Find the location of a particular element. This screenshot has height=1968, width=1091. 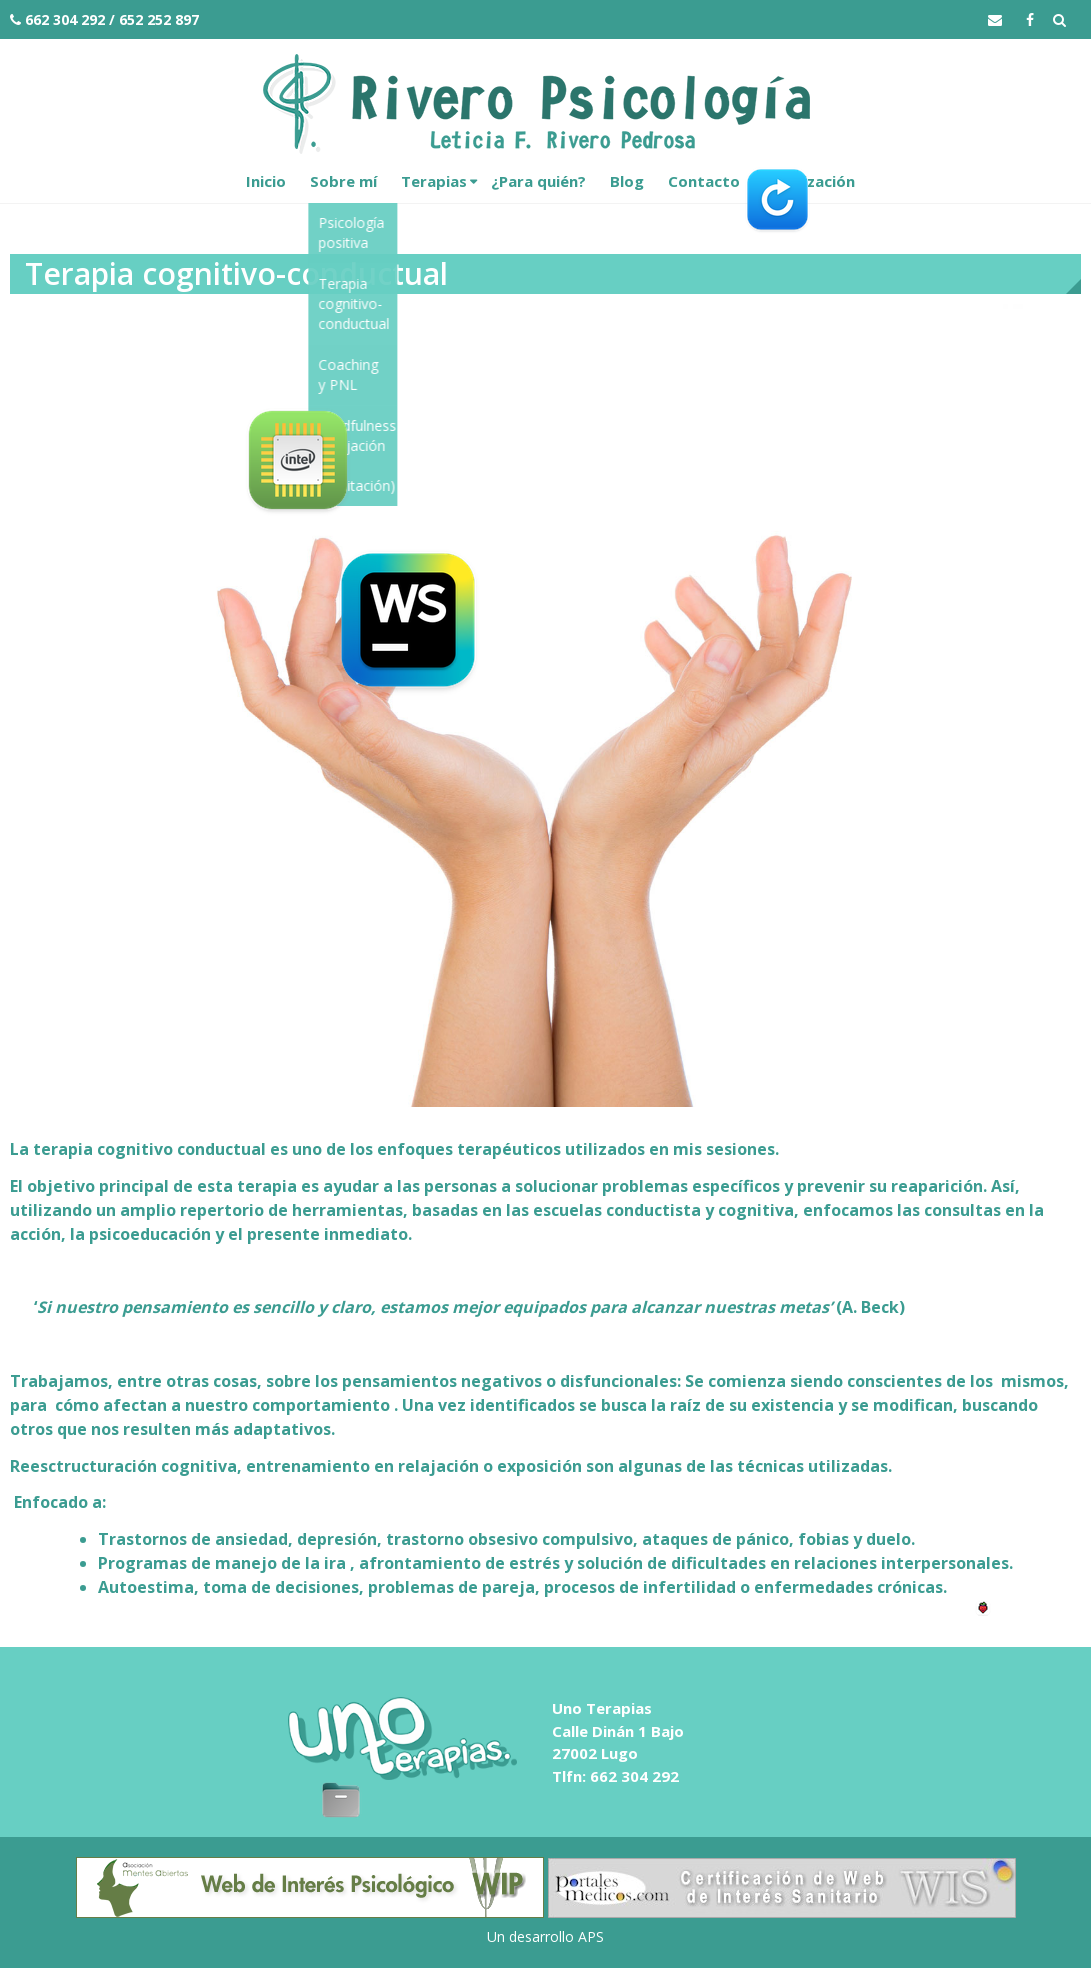

access Intel processor settings is located at coordinates (298, 460).